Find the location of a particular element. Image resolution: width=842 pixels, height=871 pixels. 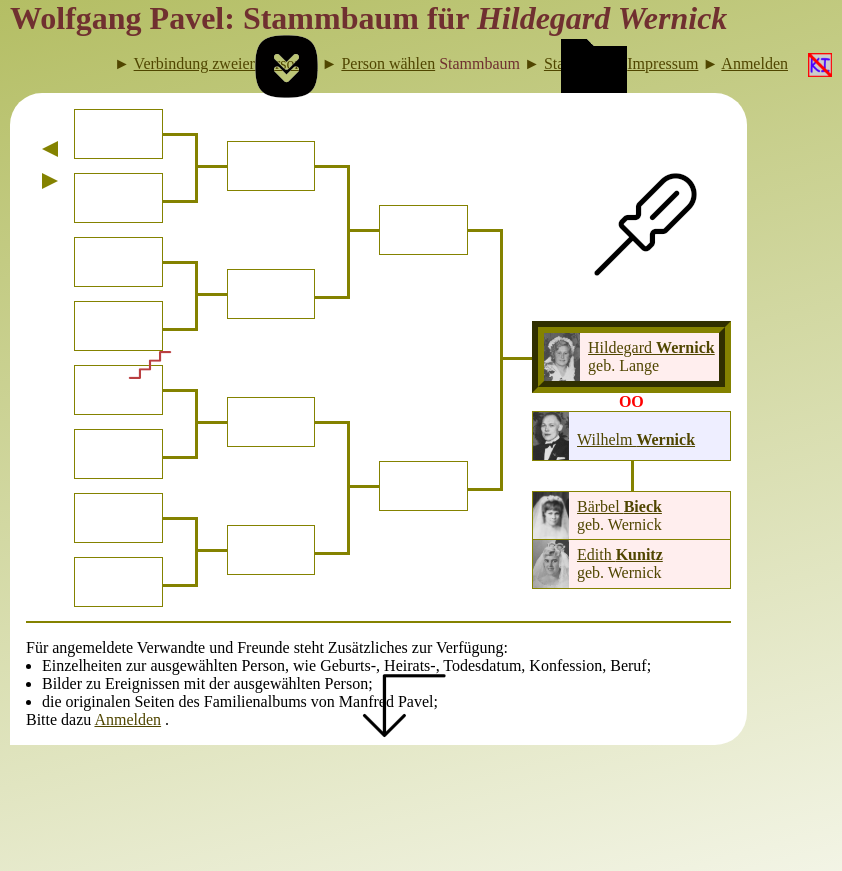

access your files and documents is located at coordinates (594, 66).